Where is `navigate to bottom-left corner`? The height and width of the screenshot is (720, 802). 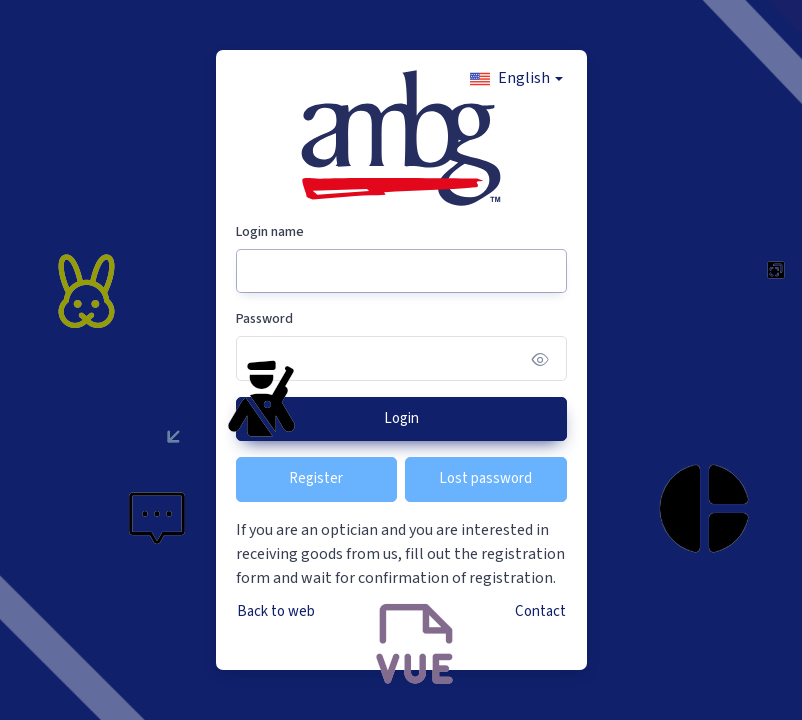
navigate to bottom-left corner is located at coordinates (173, 436).